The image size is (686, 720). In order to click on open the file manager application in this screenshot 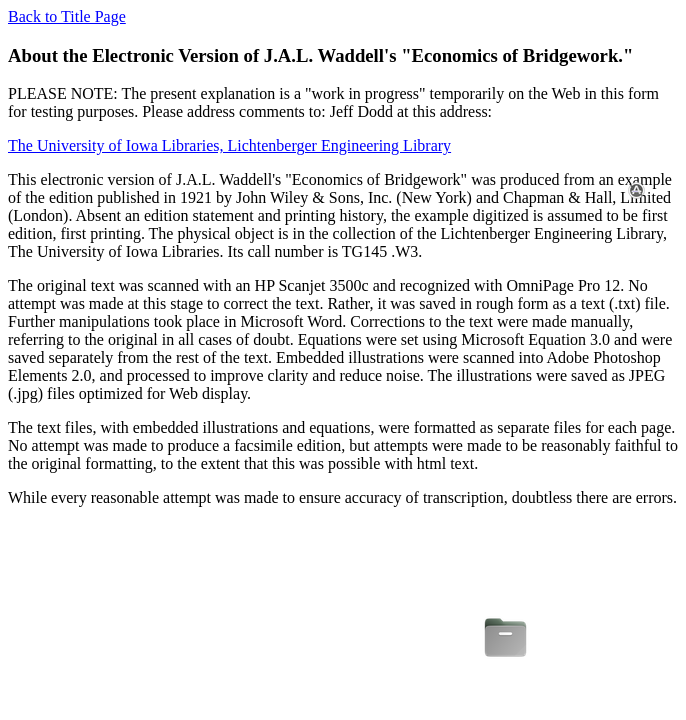, I will do `click(505, 637)`.